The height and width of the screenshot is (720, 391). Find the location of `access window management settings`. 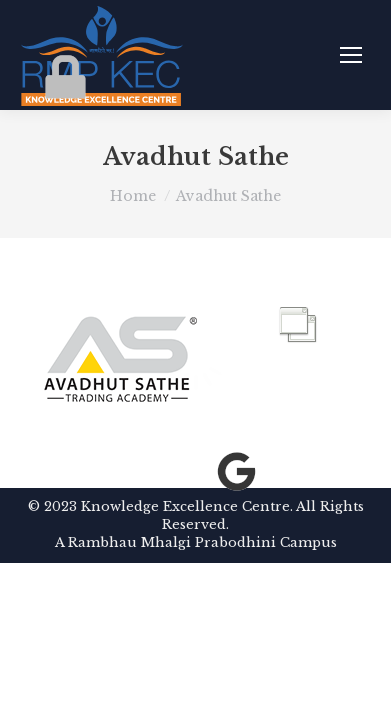

access window management settings is located at coordinates (298, 325).